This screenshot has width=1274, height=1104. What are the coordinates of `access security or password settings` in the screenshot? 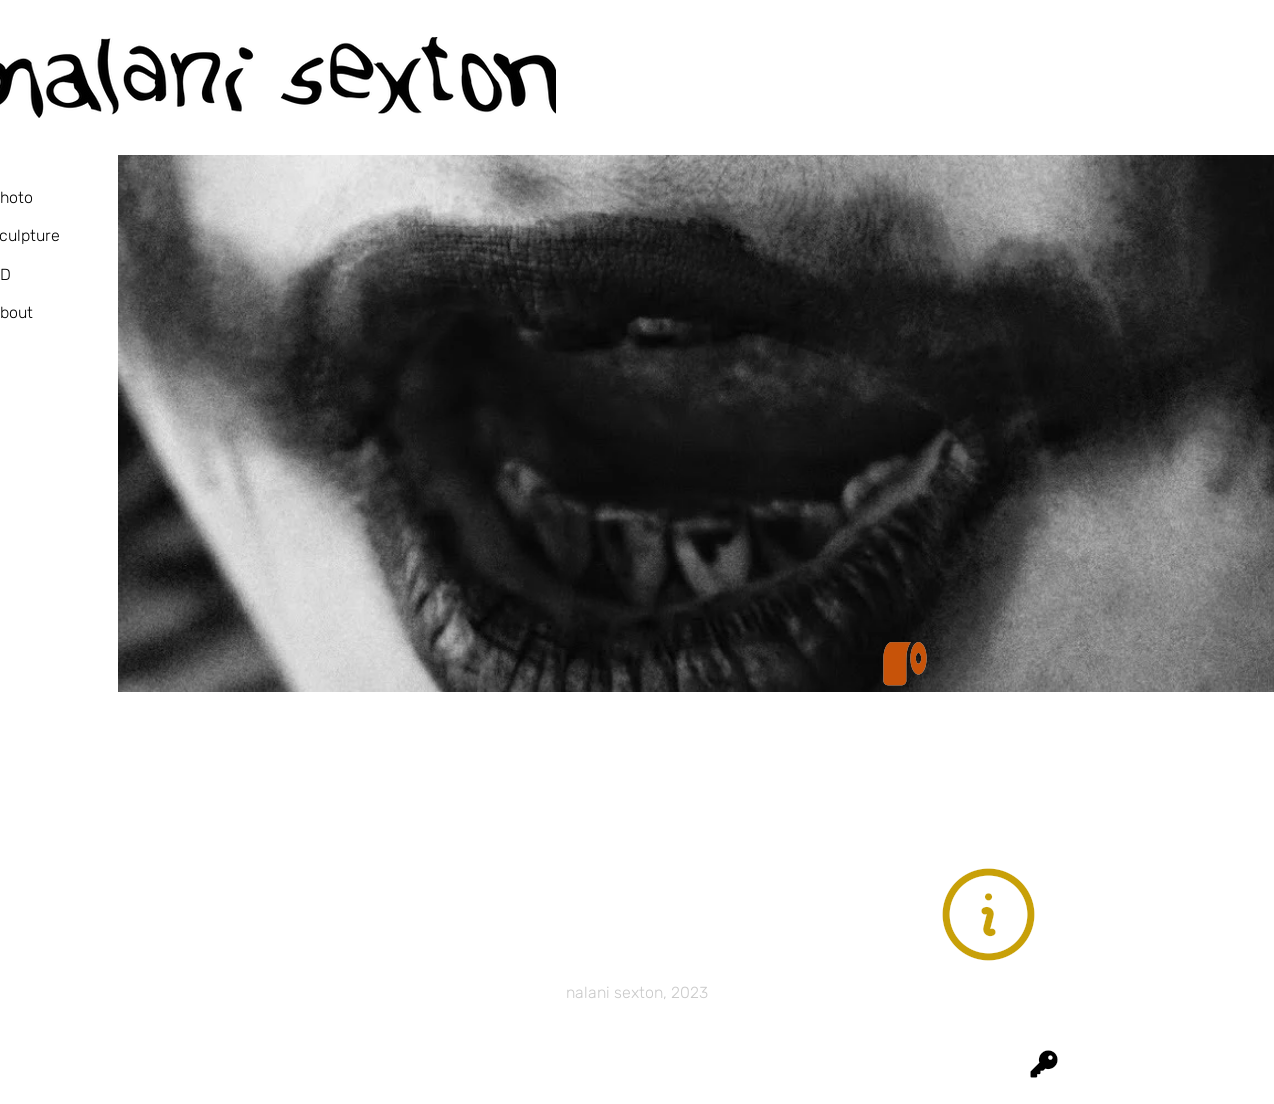 It's located at (1044, 1064).